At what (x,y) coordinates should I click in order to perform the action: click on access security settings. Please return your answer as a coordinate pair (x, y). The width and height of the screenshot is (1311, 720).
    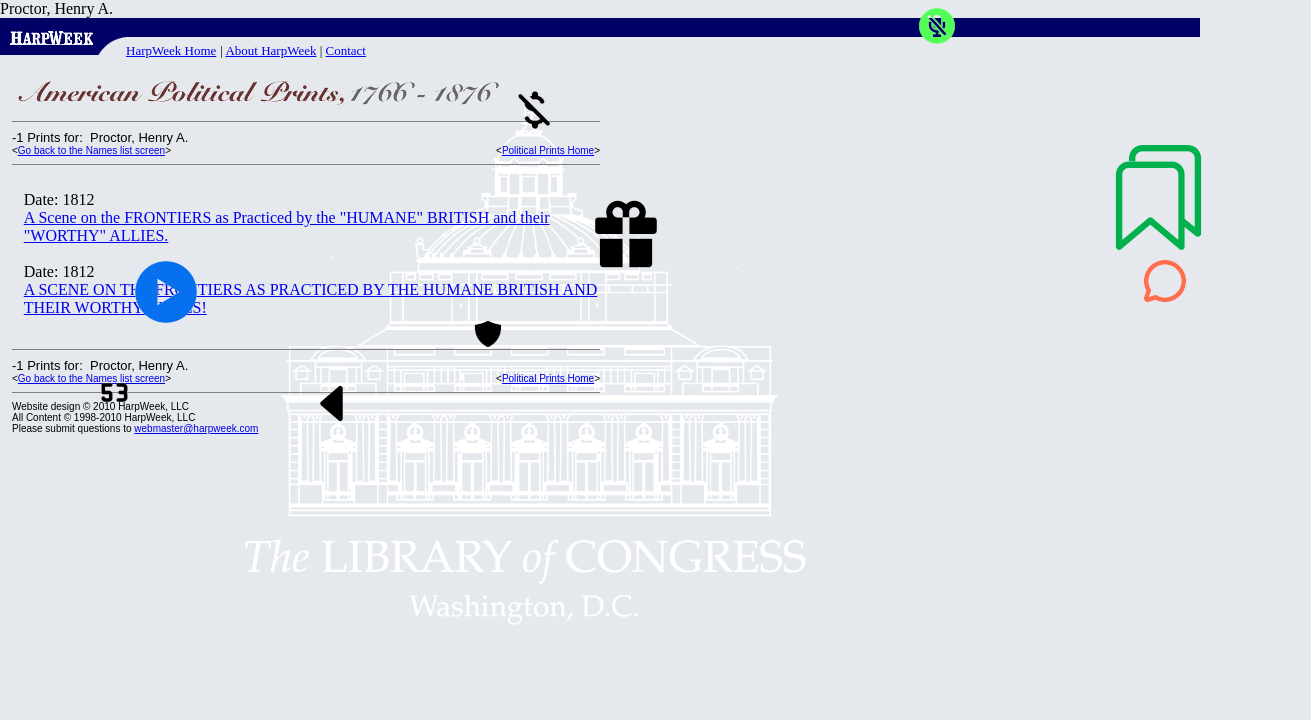
    Looking at the image, I should click on (488, 334).